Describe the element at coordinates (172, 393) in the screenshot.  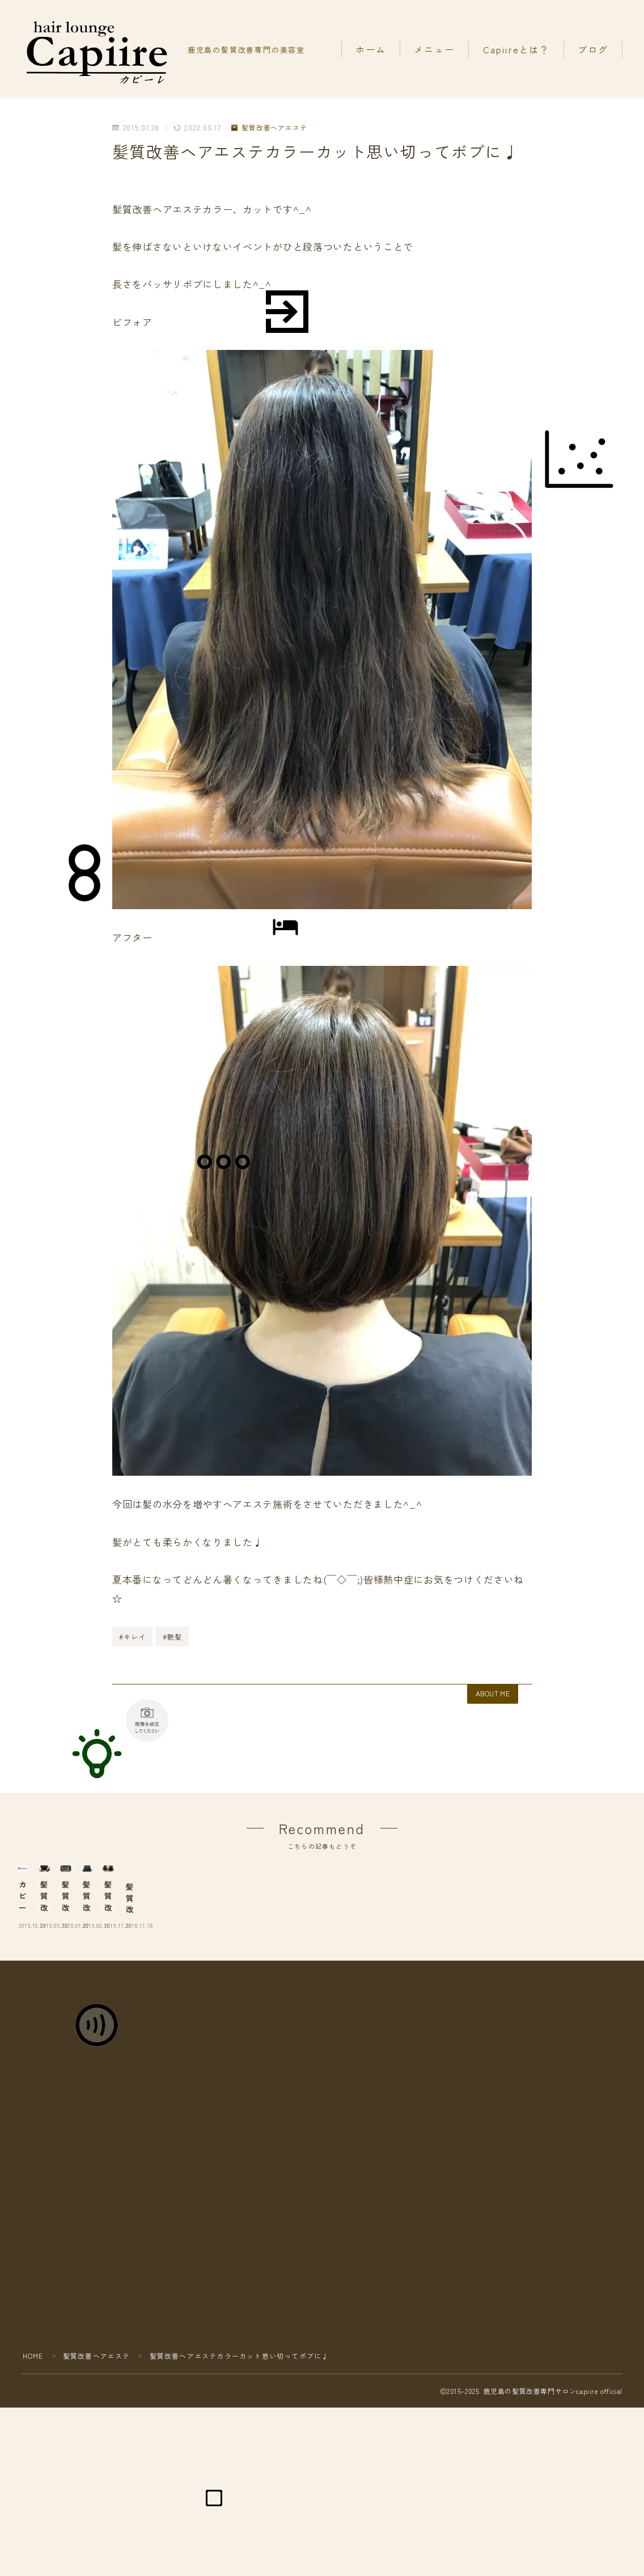
I see `reply to a message or thread` at that location.